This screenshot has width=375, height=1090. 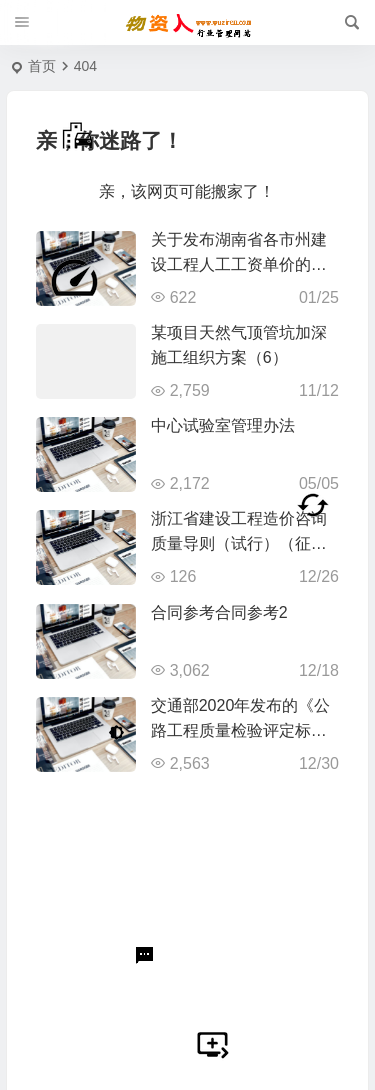 What do you see at coordinates (116, 732) in the screenshot?
I see `adjust screen brightness settings` at bounding box center [116, 732].